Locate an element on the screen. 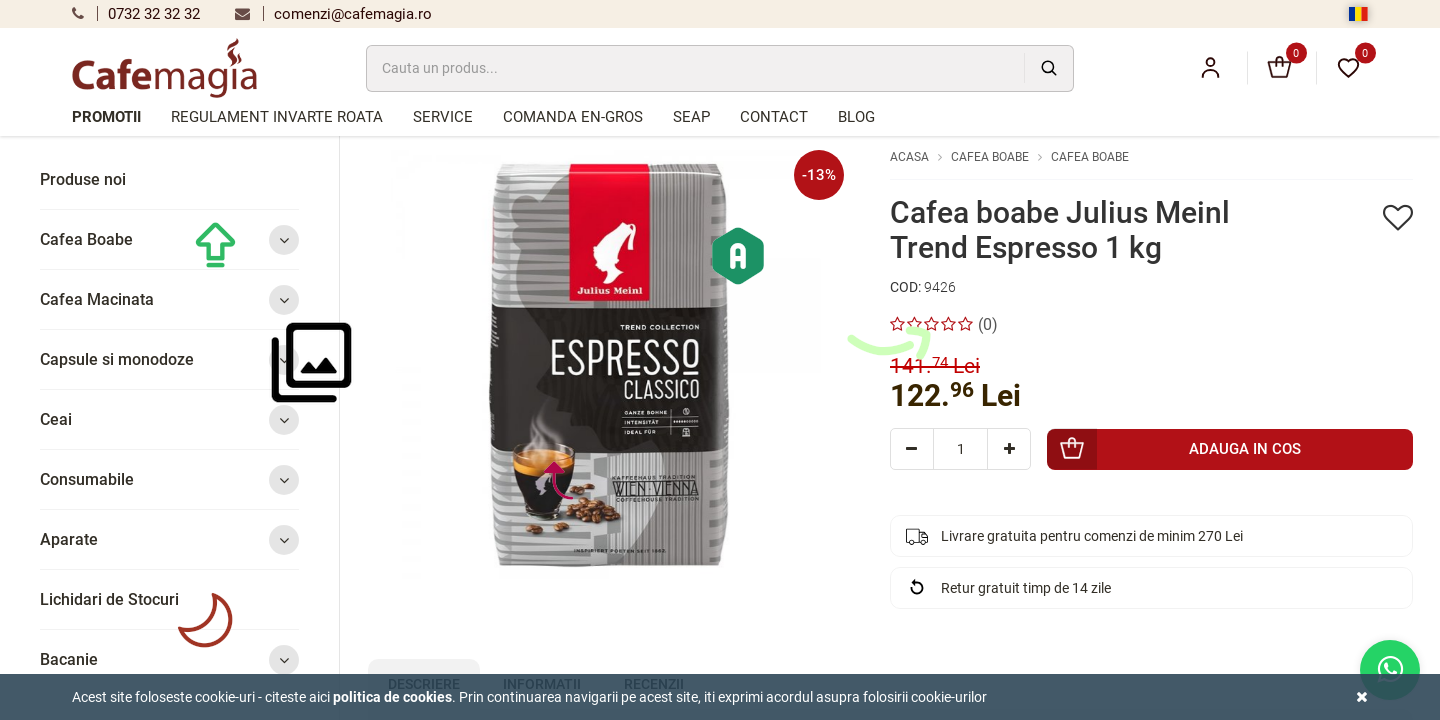  visit amazon website or app is located at coordinates (889, 343).